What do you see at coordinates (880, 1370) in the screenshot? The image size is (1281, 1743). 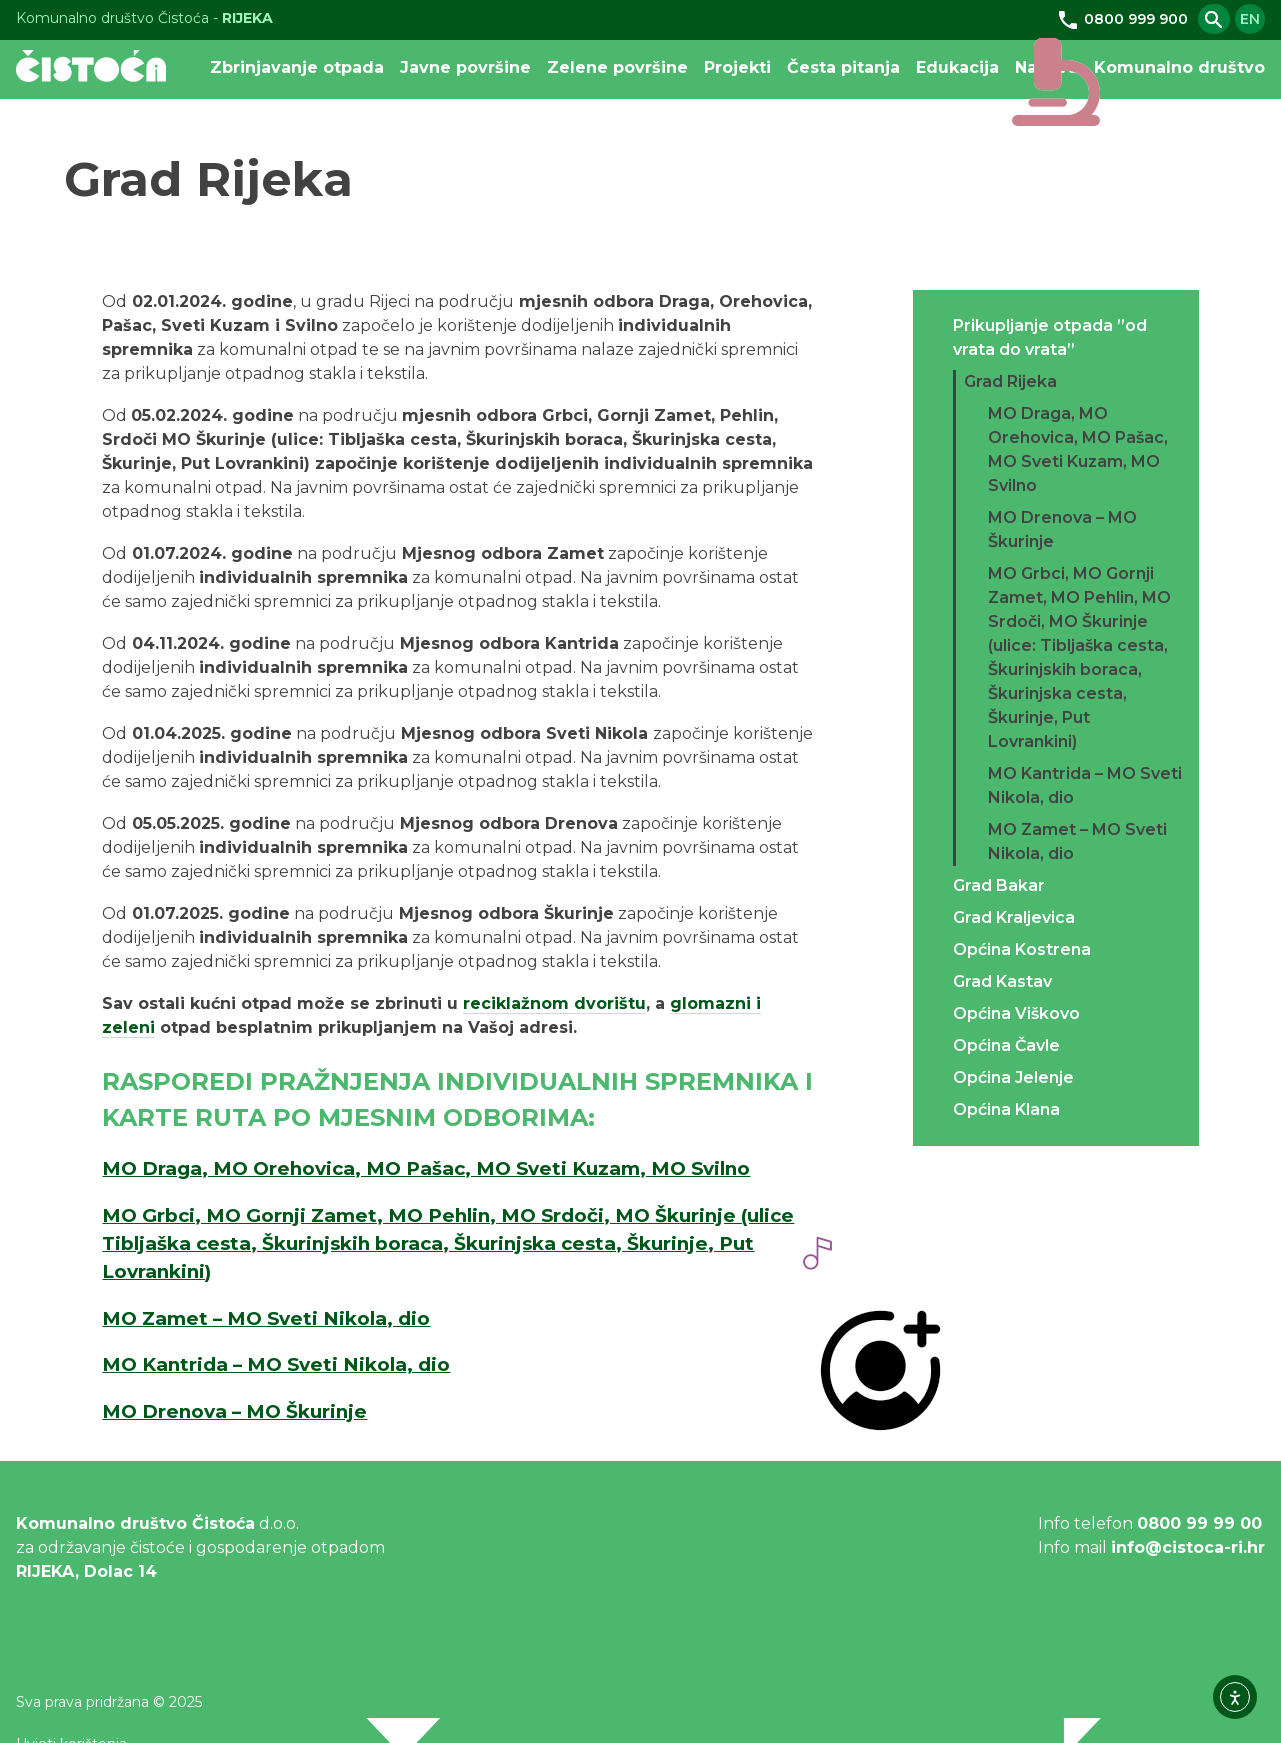 I see `add a new user or contact` at bounding box center [880, 1370].